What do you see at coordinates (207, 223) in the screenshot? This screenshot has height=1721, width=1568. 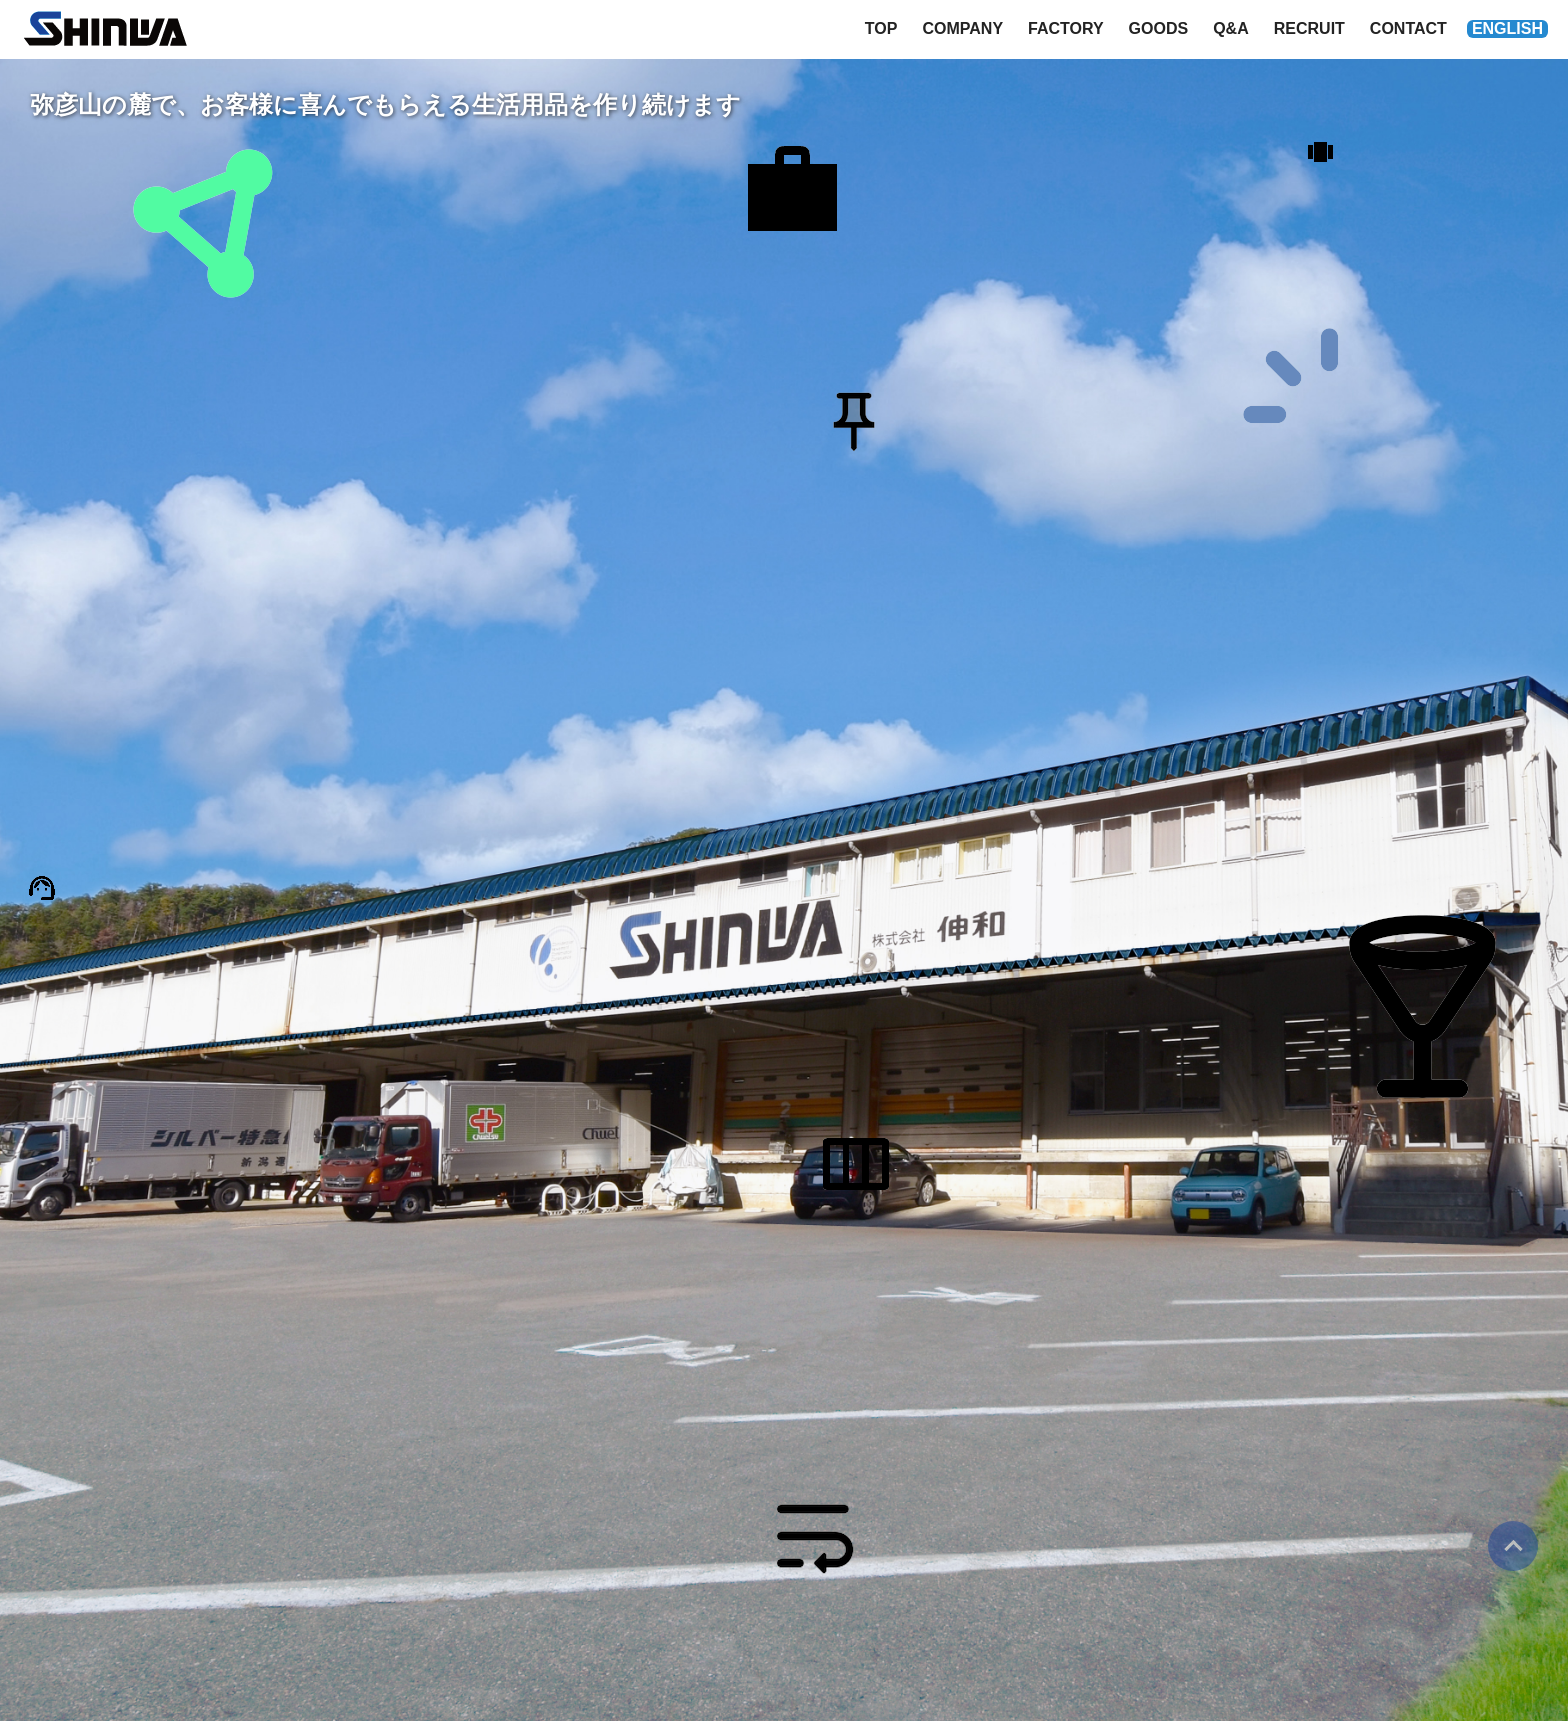 I see `view network connections` at bounding box center [207, 223].